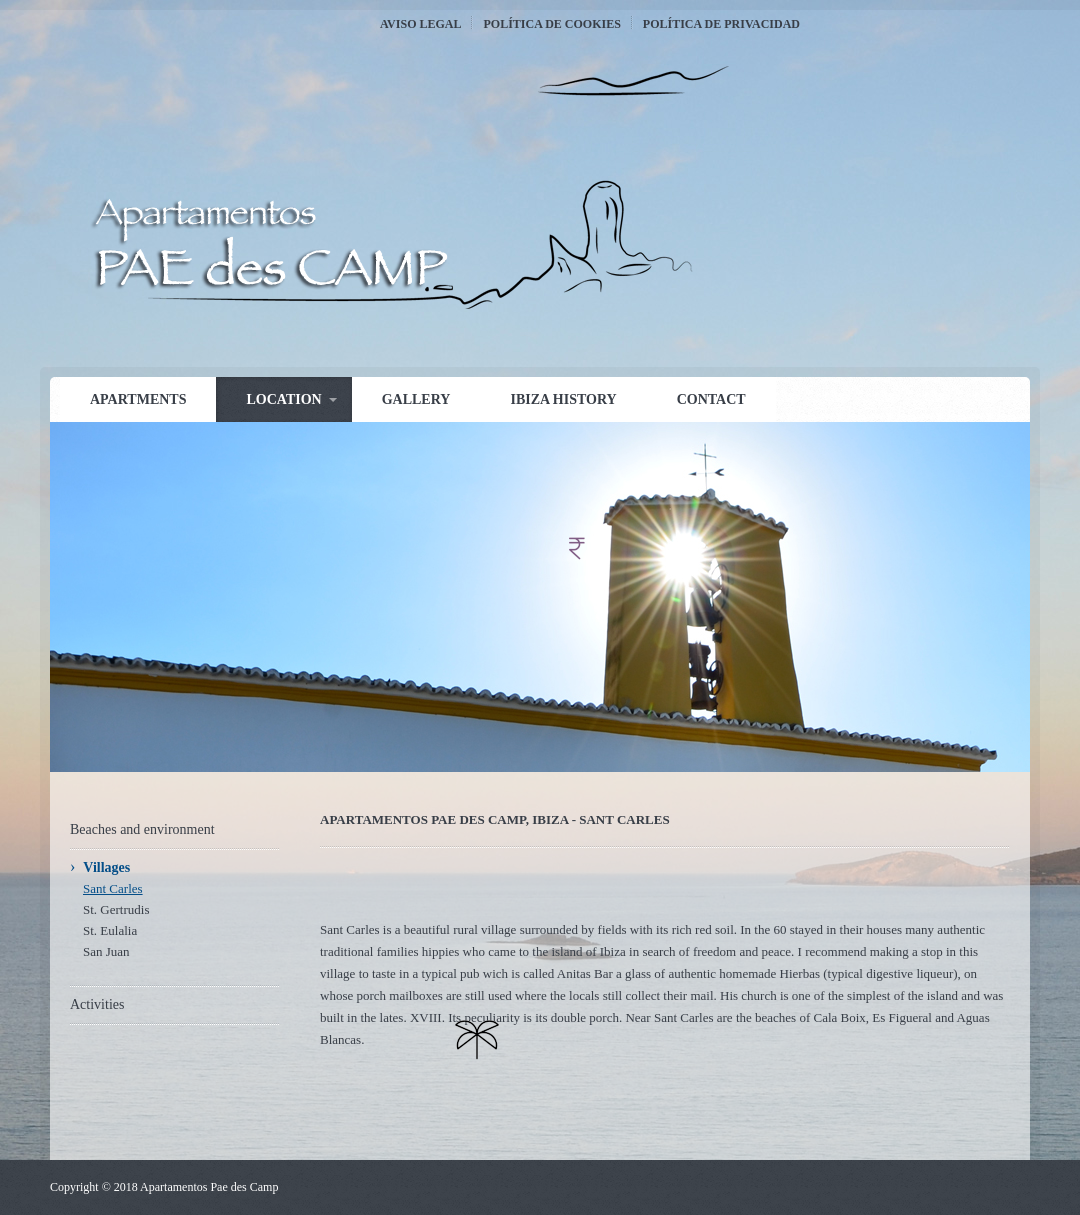 This screenshot has width=1080, height=1215. I want to click on browse vacation or tropical destinations, so click(477, 1039).